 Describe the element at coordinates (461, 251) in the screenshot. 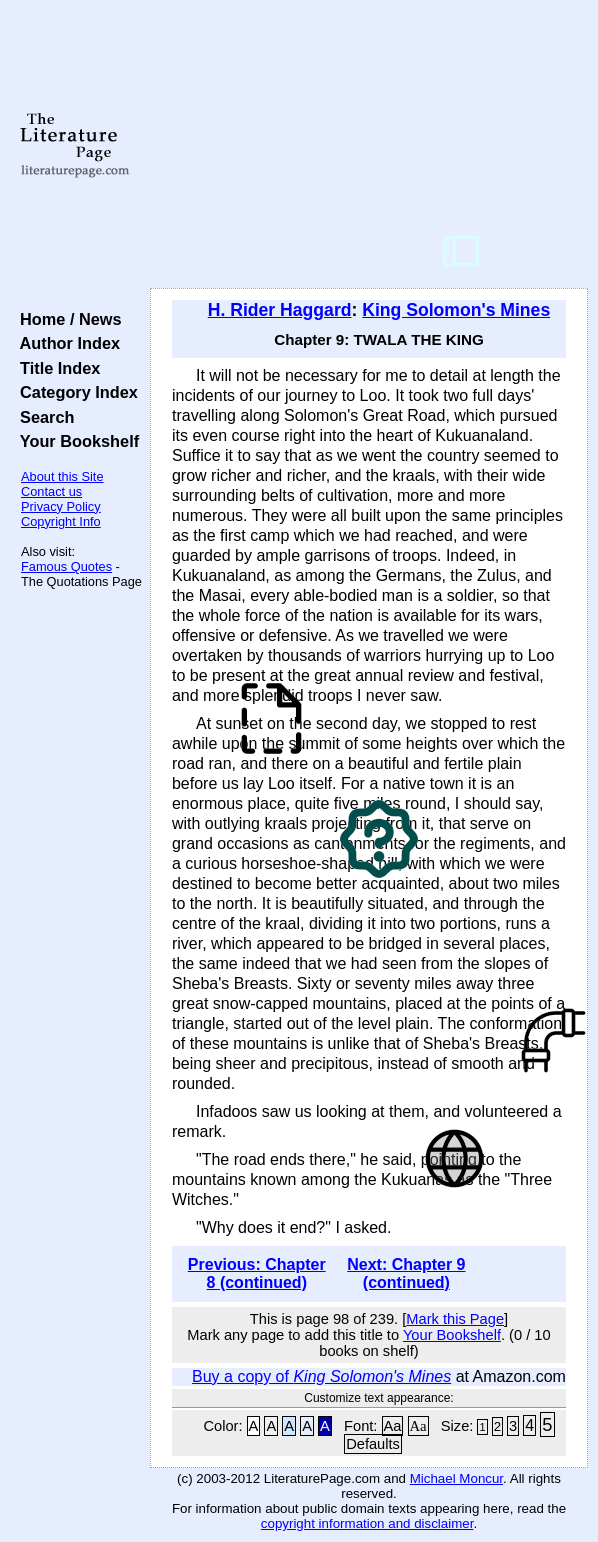

I see `toggle the sidebar panel` at that location.